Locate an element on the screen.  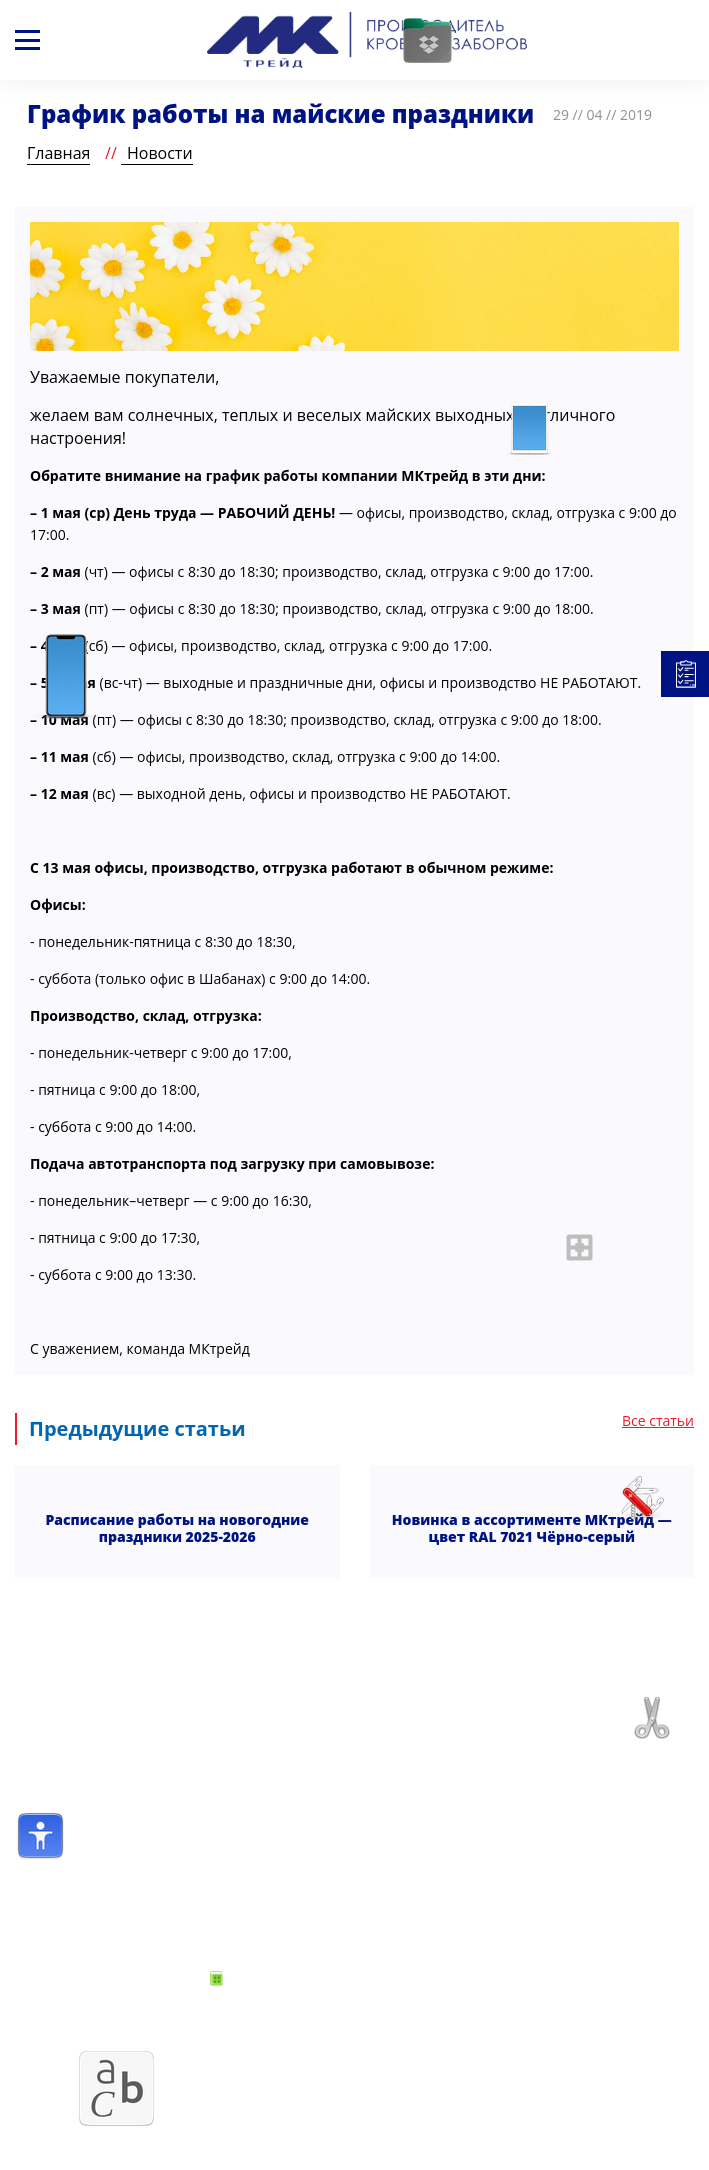
iPad Air 3 with cellular connectivity is located at coordinates (529, 428).